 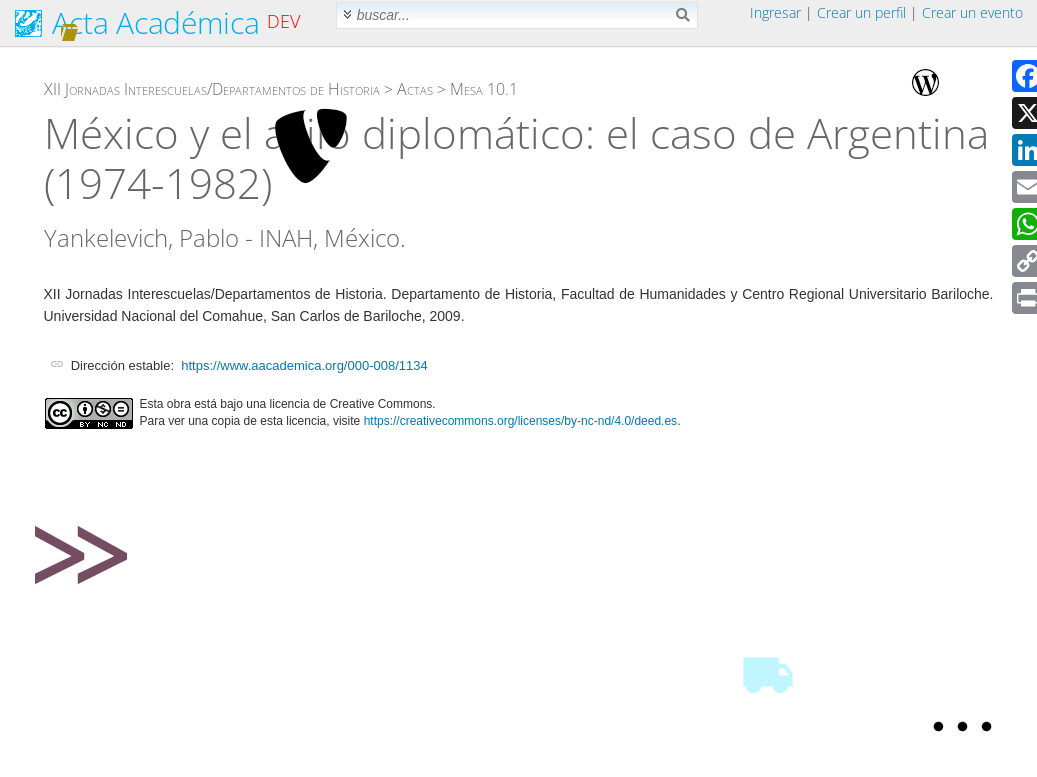 I want to click on wordpress logo, so click(x=925, y=82).